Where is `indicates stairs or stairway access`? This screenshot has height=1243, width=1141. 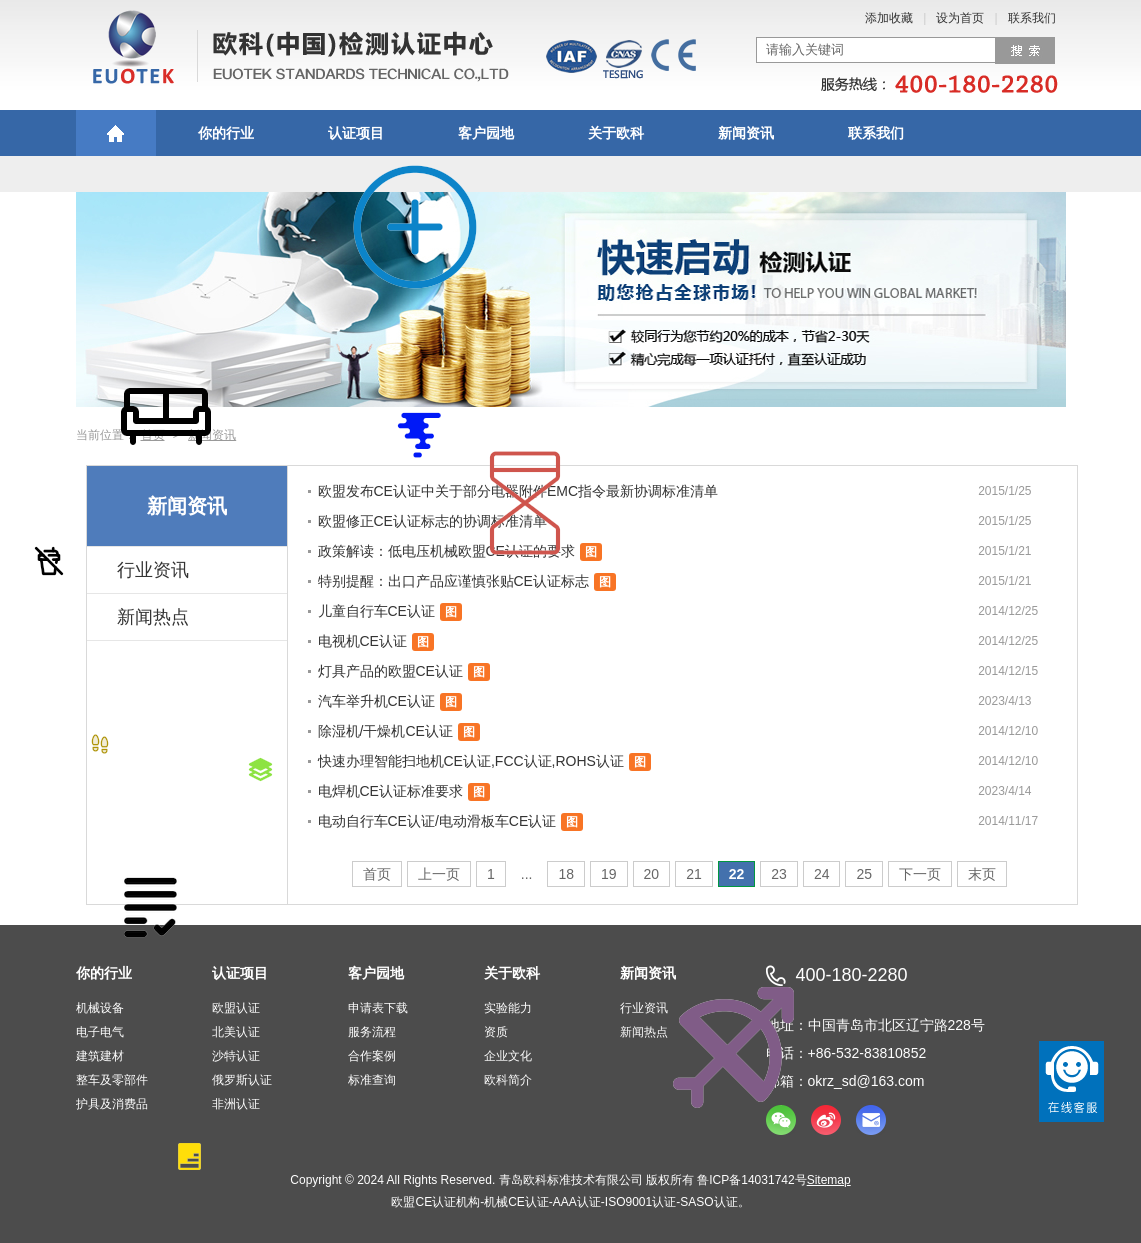 indicates stairs or stairway access is located at coordinates (189, 1156).